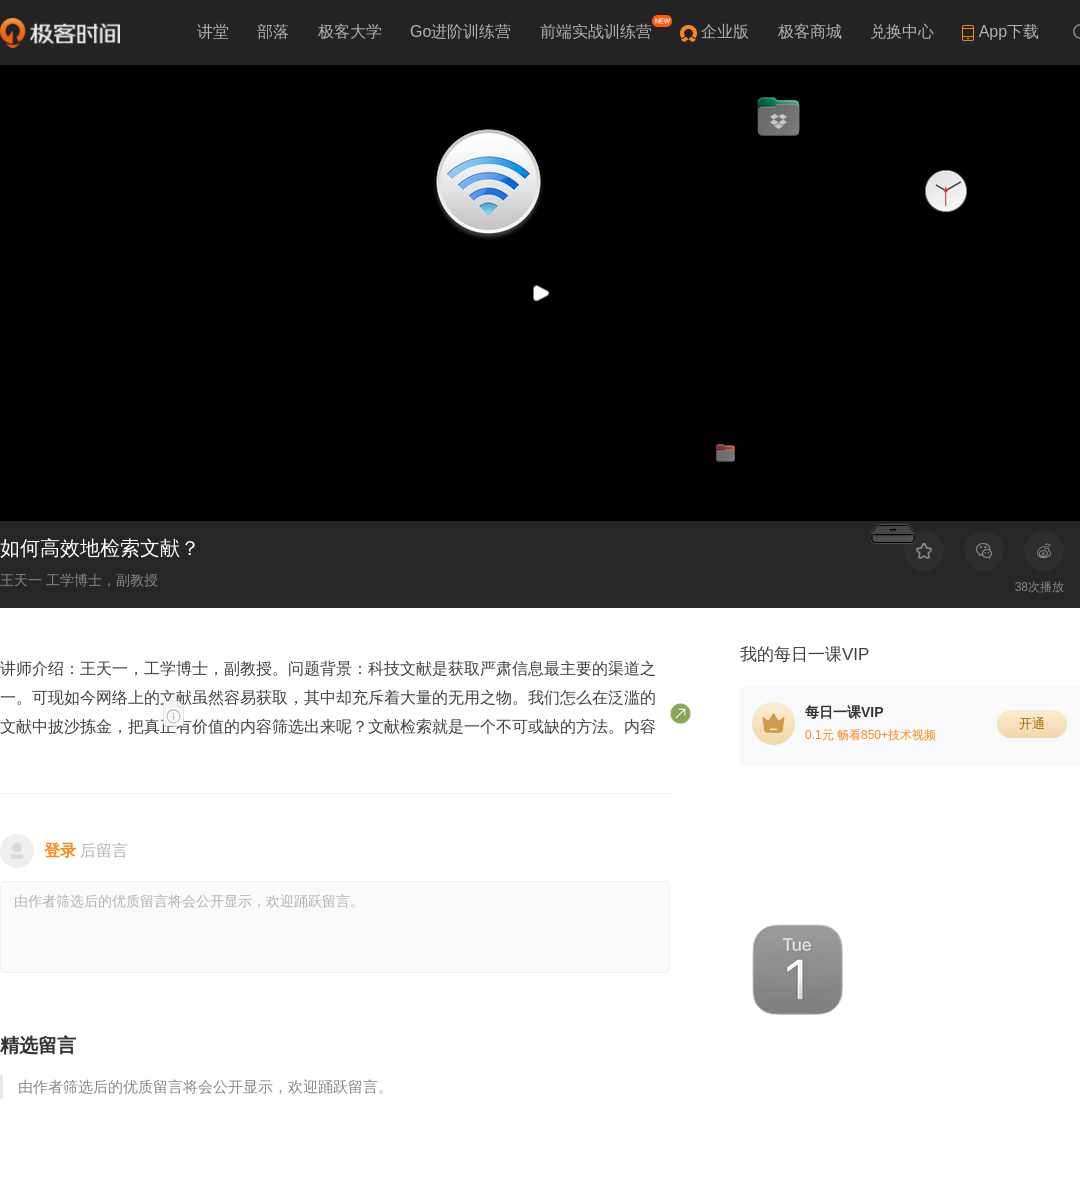  Describe the element at coordinates (725, 452) in the screenshot. I see `indicates an open or expanded folder` at that location.